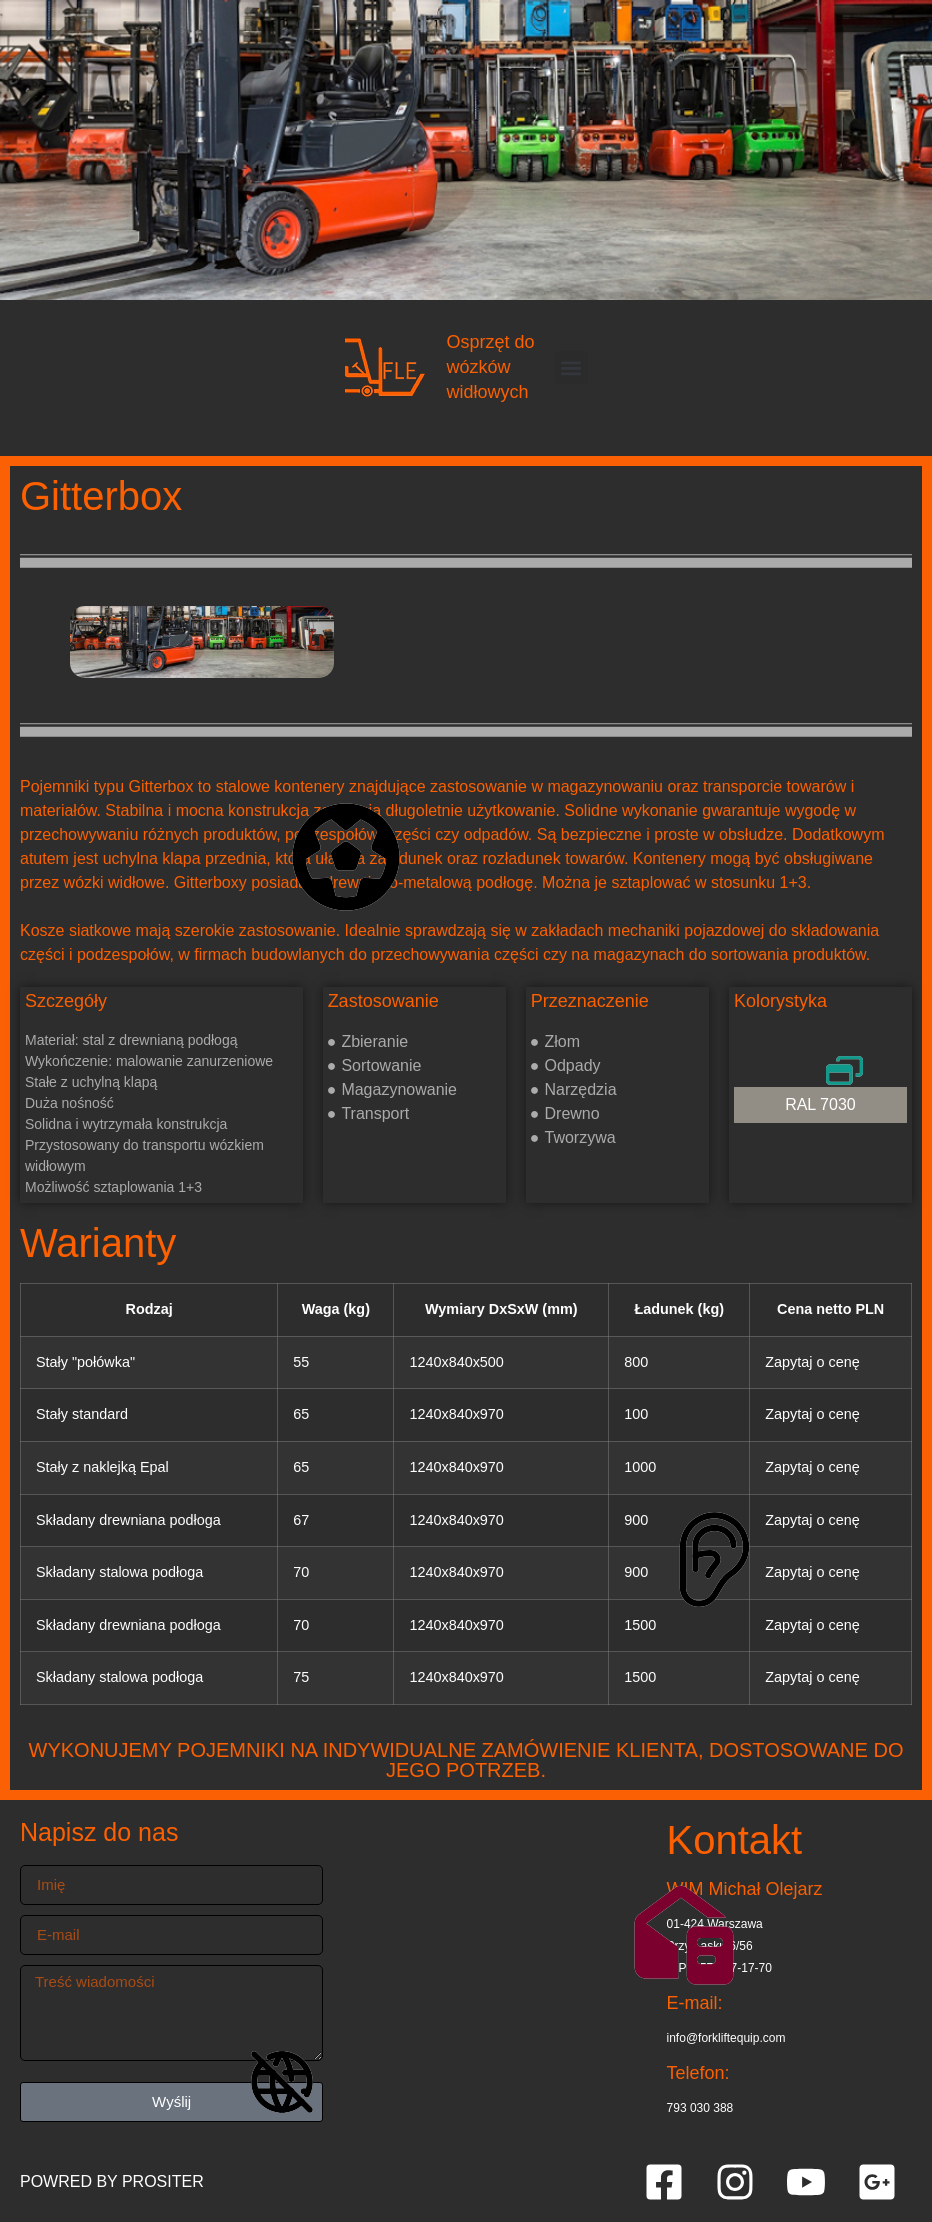 Image resolution: width=932 pixels, height=2222 pixels. I want to click on access sports or soccer-related content, so click(346, 857).